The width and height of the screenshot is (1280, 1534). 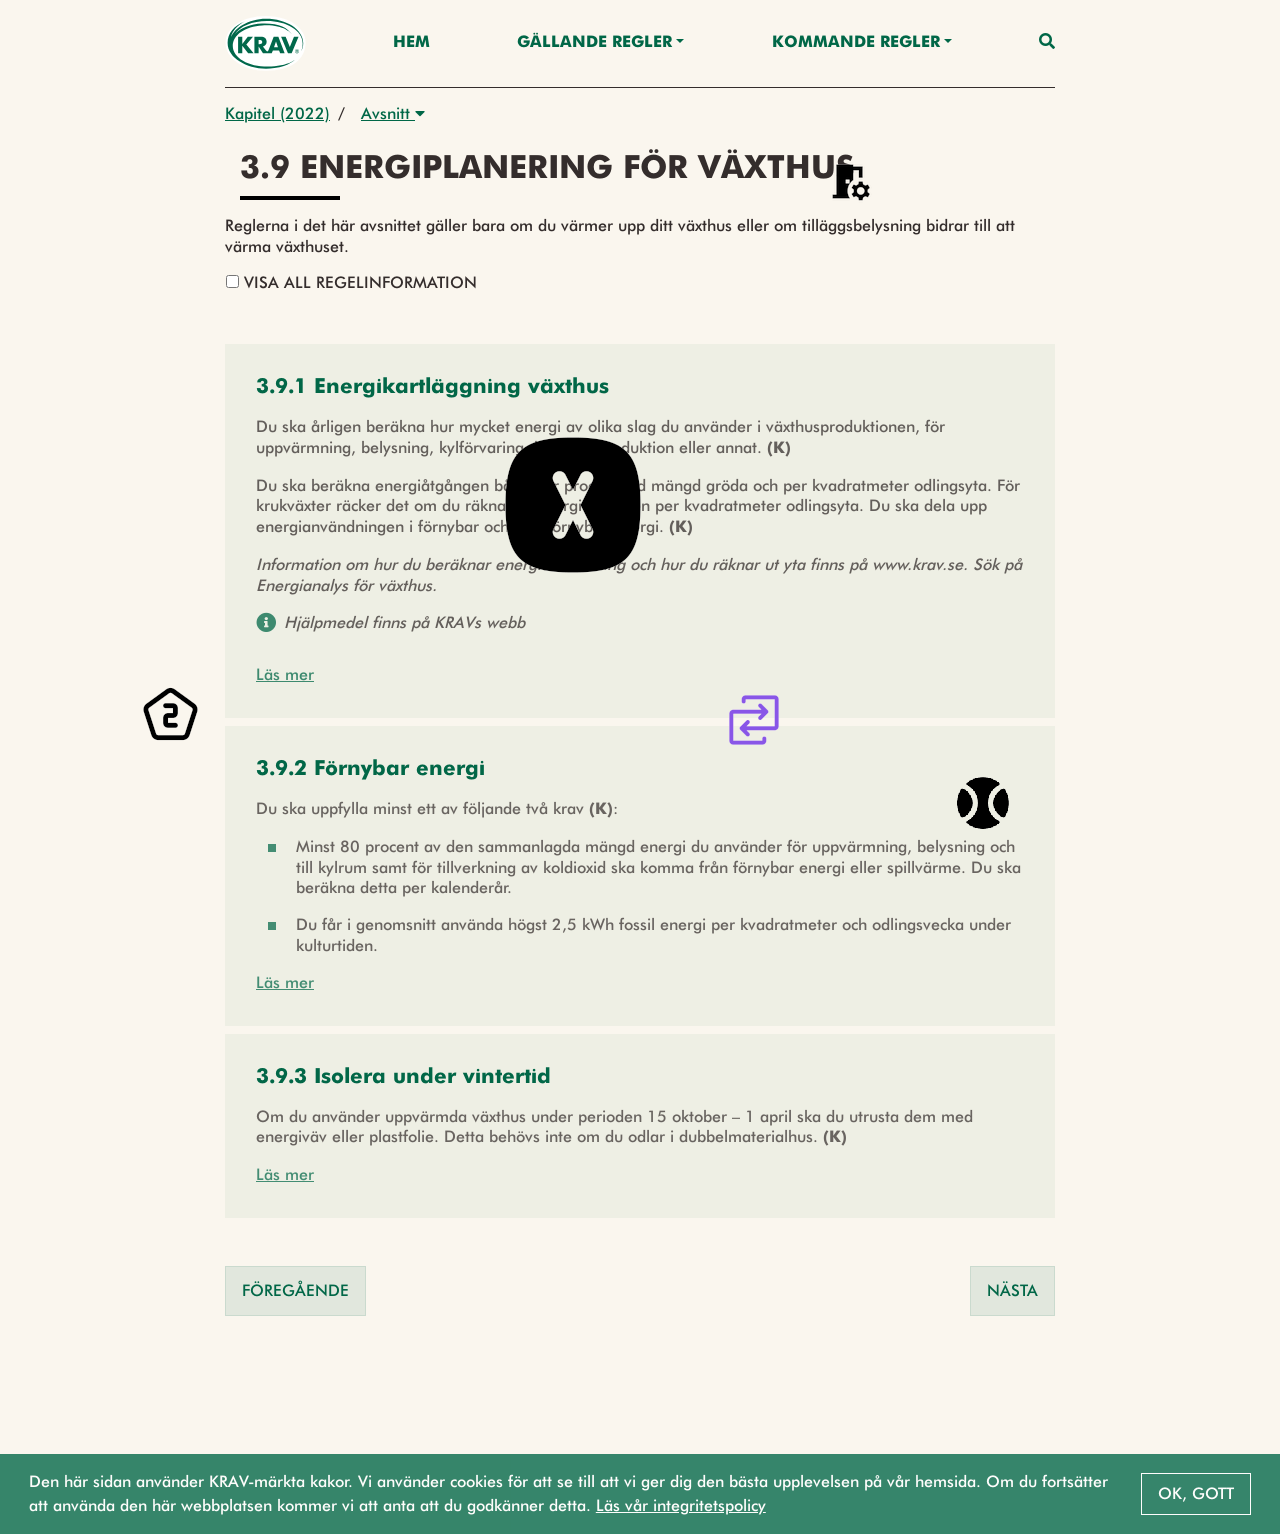 I want to click on swap or exchange items, so click(x=754, y=720).